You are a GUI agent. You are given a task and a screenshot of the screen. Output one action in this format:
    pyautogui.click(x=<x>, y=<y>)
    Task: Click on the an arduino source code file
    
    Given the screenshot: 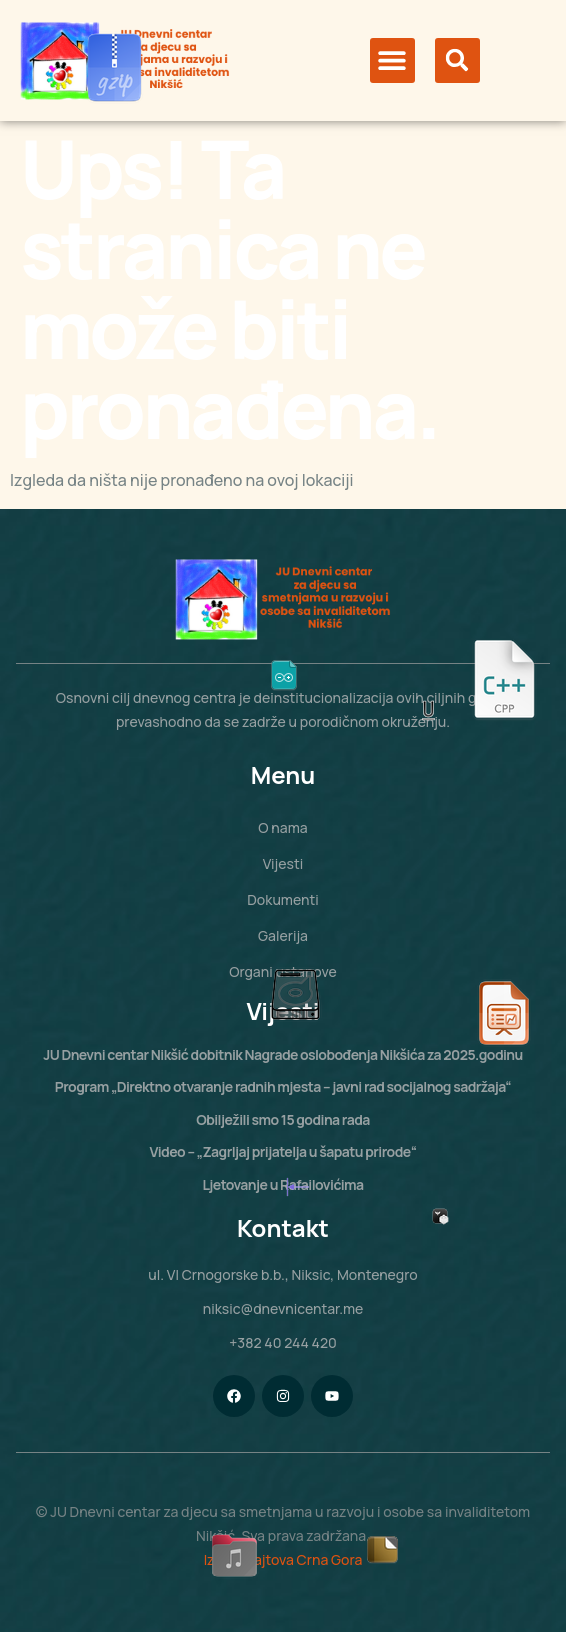 What is the action you would take?
    pyautogui.click(x=284, y=675)
    